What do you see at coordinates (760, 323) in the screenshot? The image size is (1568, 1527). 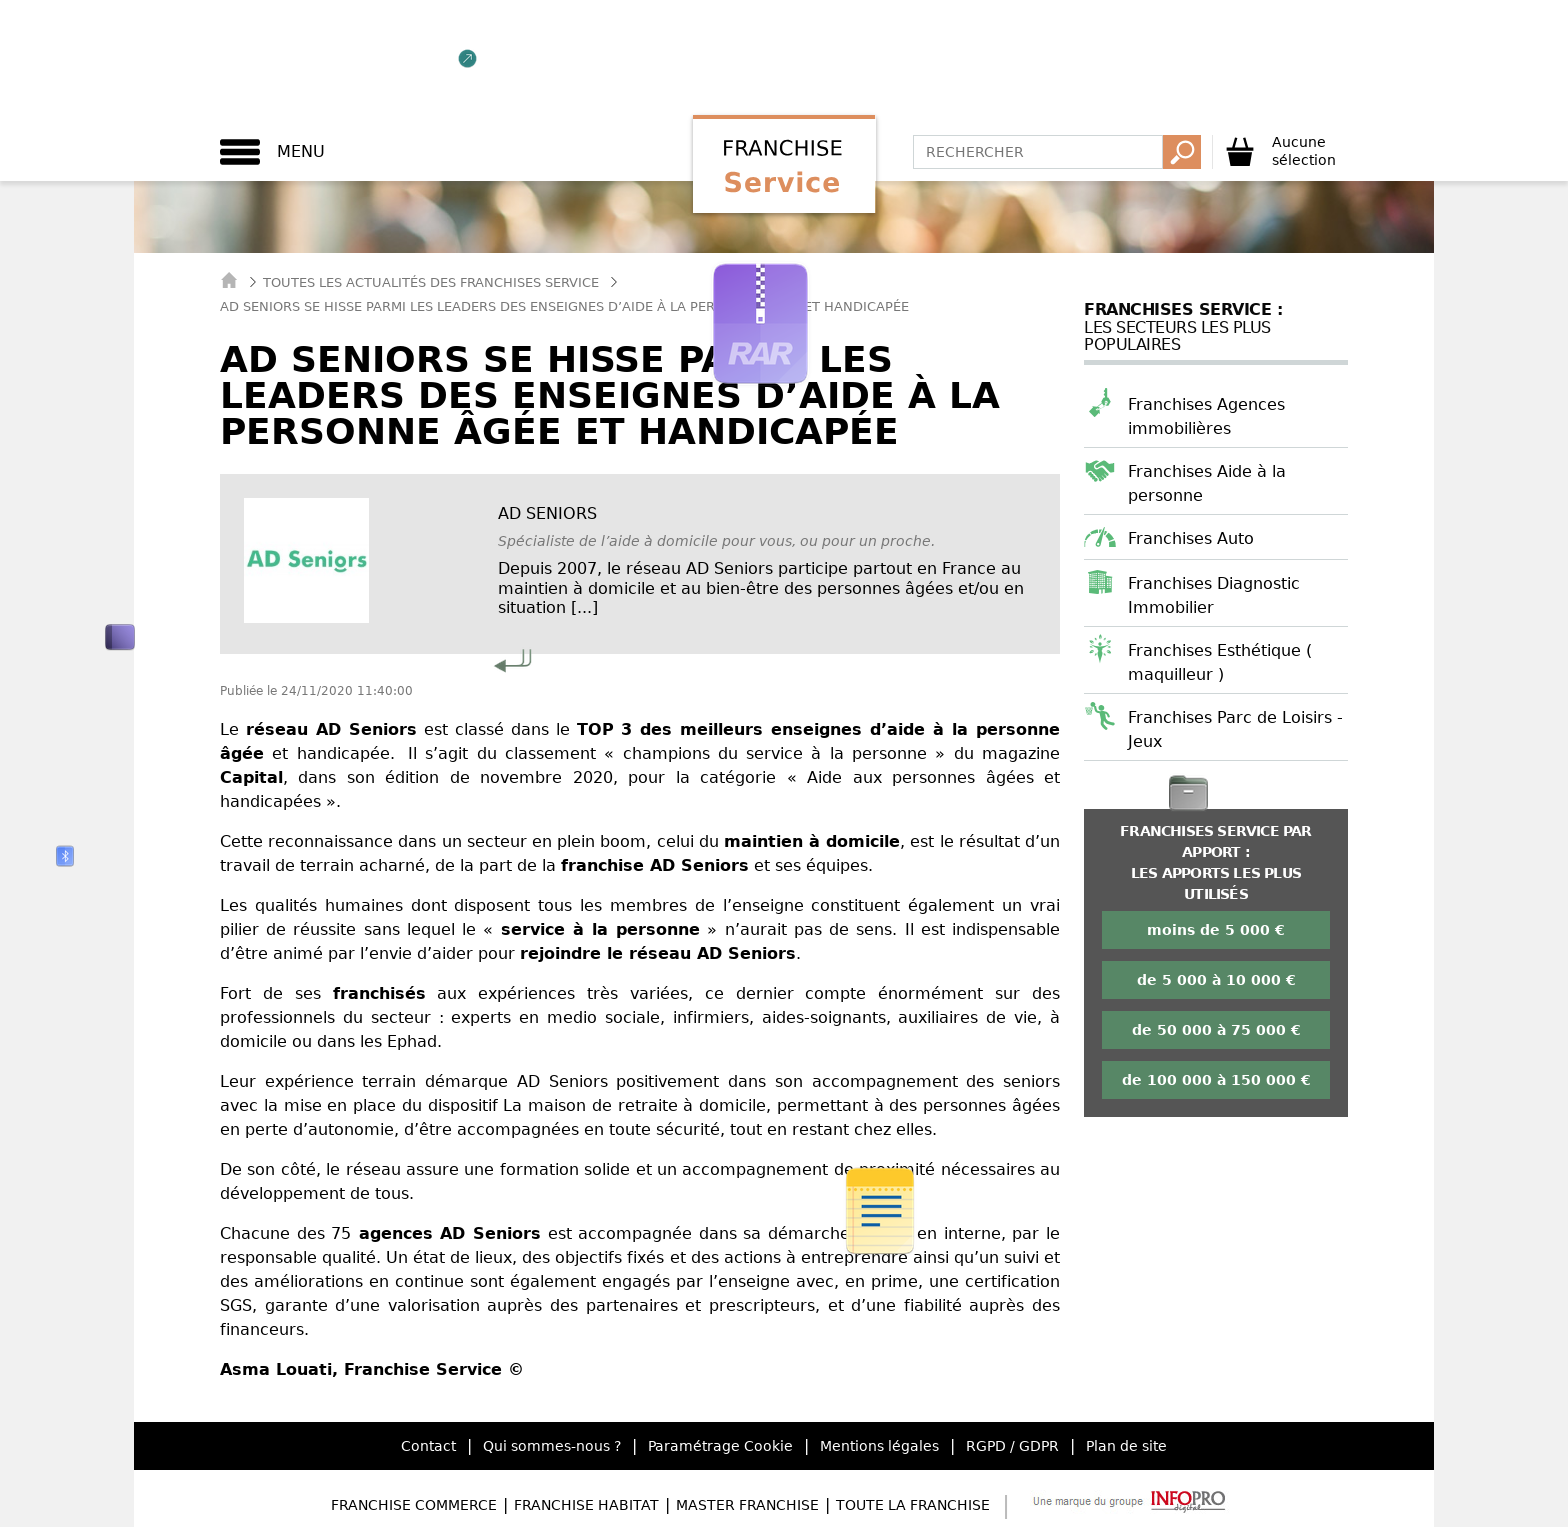 I see `a compressed RAR archive file` at bounding box center [760, 323].